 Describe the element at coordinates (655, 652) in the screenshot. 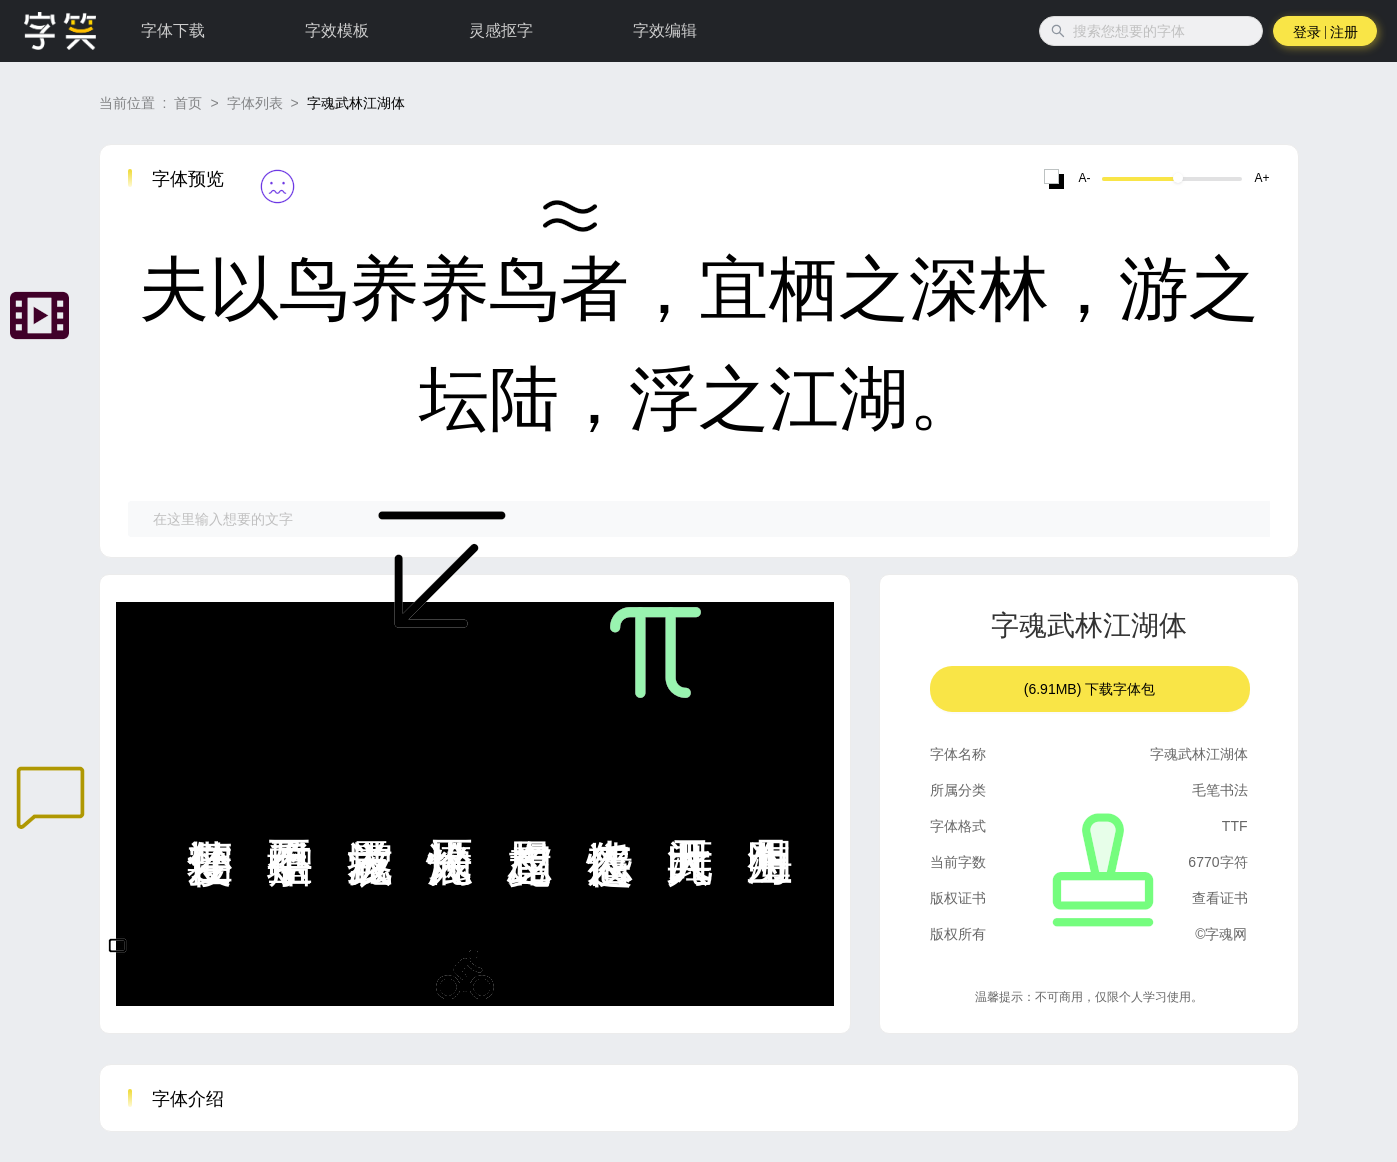

I see `access mathematical constants or formulas` at that location.